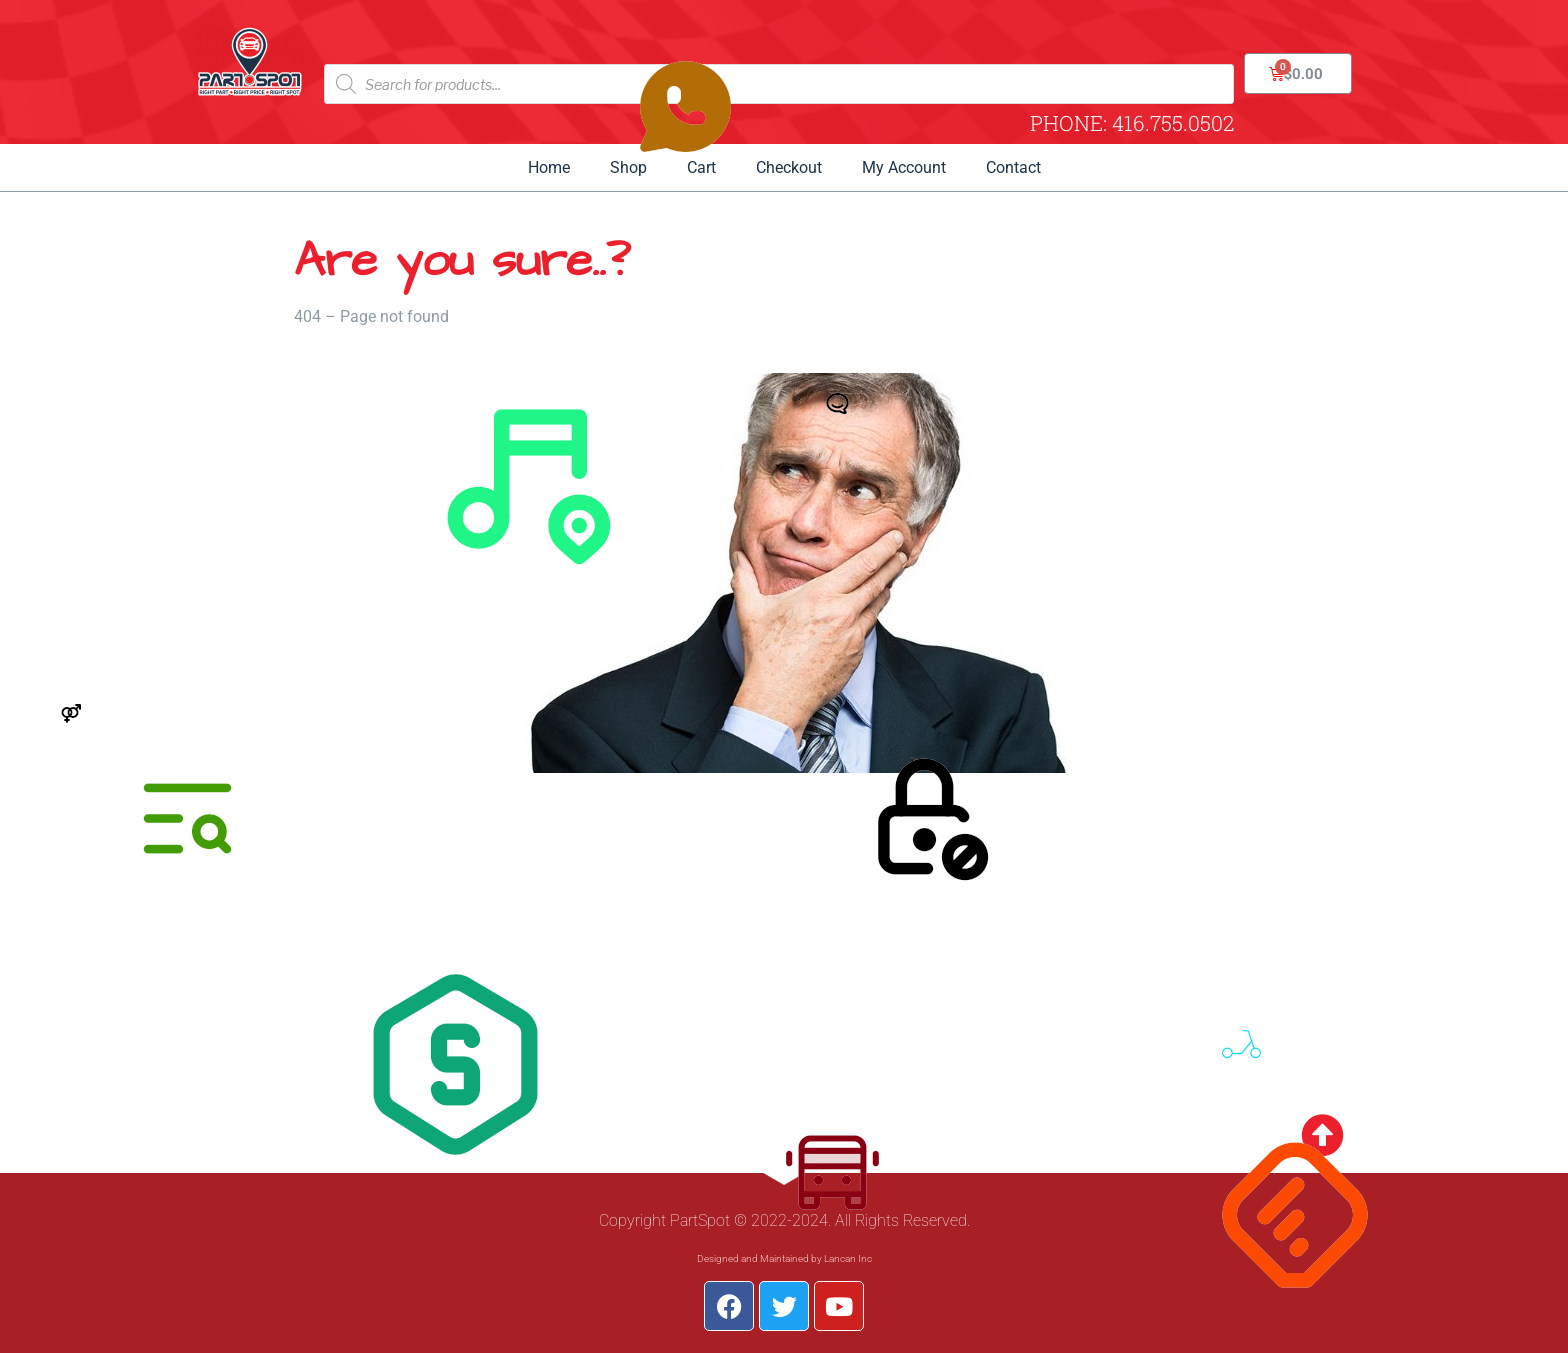 The image size is (1568, 1353). What do you see at coordinates (924, 816) in the screenshot?
I see `cancel or revoke access permissions` at bounding box center [924, 816].